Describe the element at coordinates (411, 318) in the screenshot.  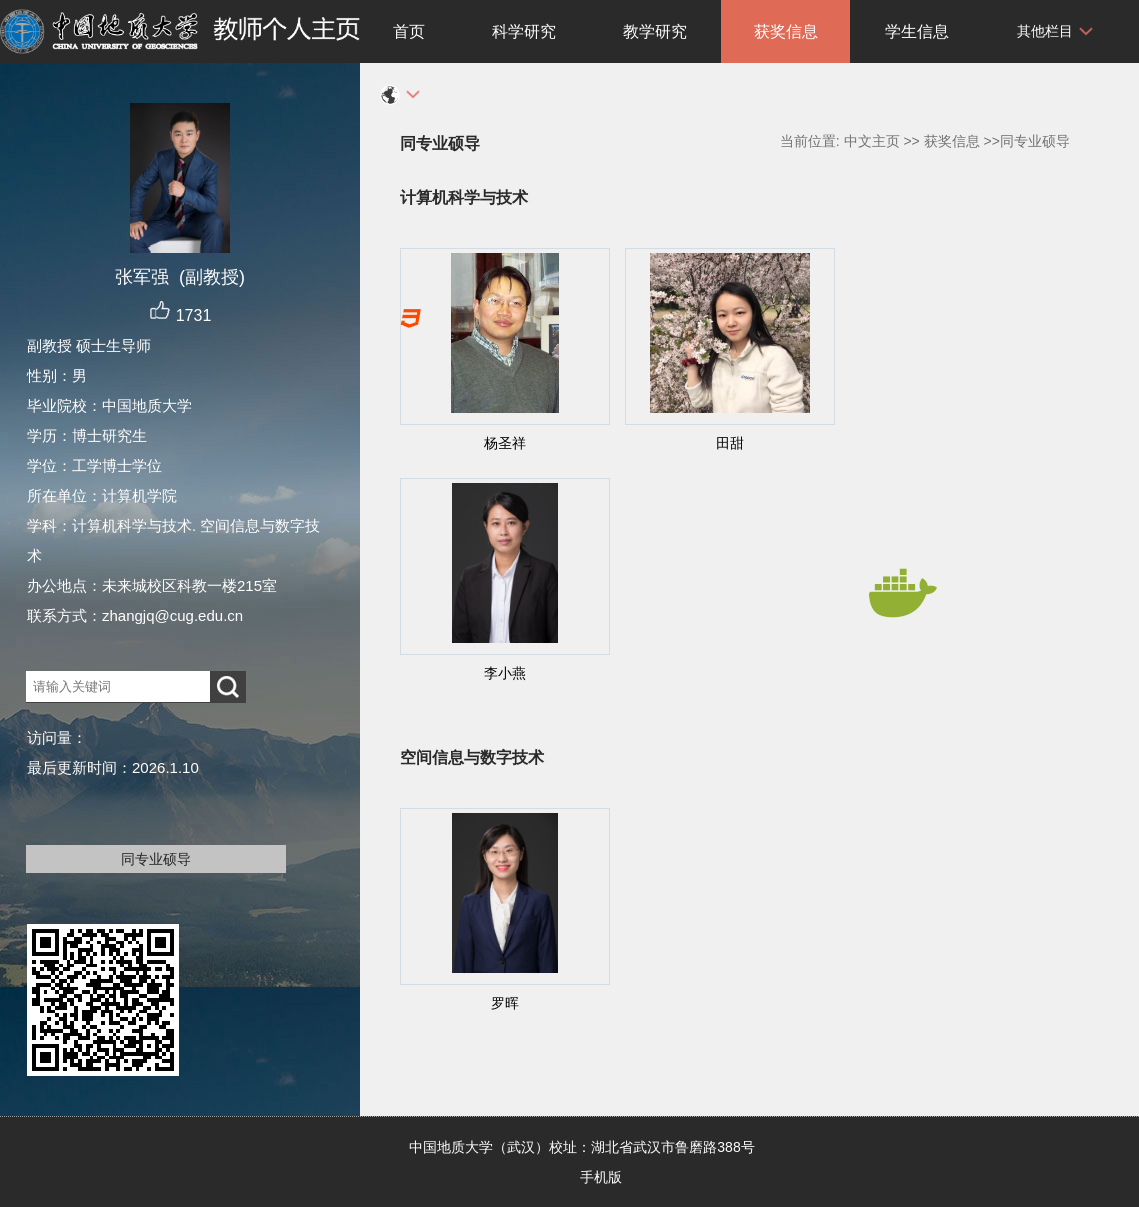
I see `css3 logo` at that location.